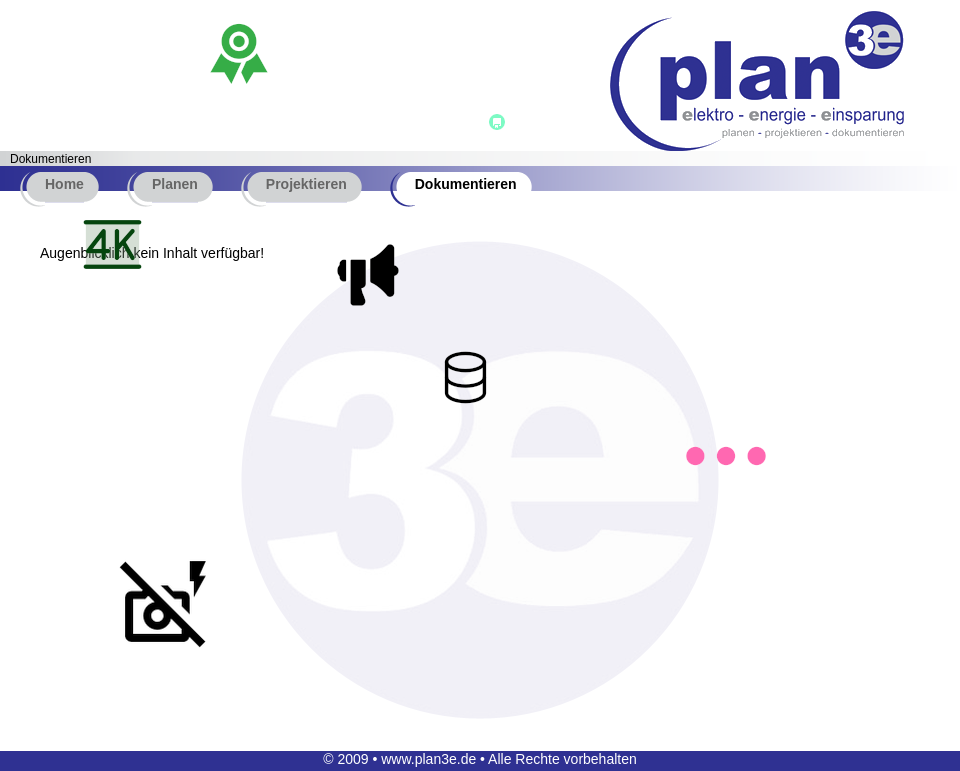 The height and width of the screenshot is (771, 960). What do you see at coordinates (112, 244) in the screenshot?
I see `switch to 4K video resolution` at bounding box center [112, 244].